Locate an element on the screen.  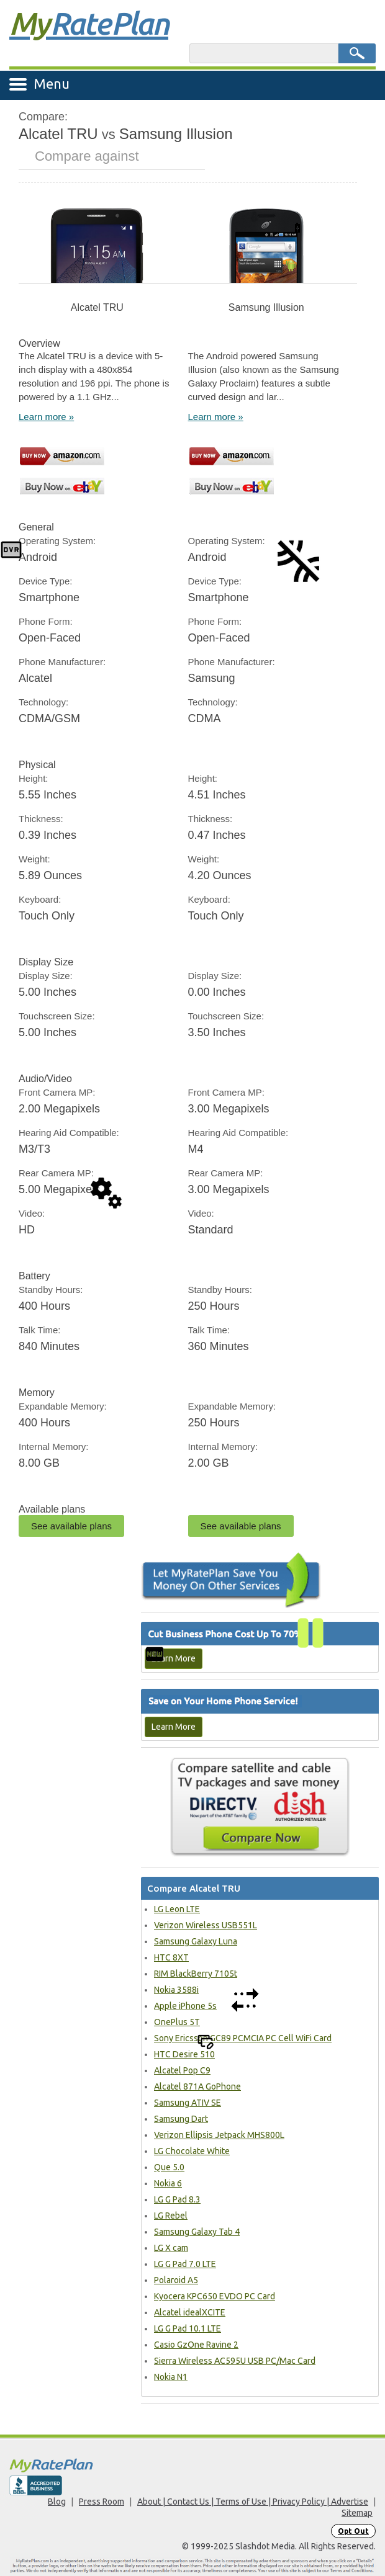
access settings or configuration options is located at coordinates (106, 1193).